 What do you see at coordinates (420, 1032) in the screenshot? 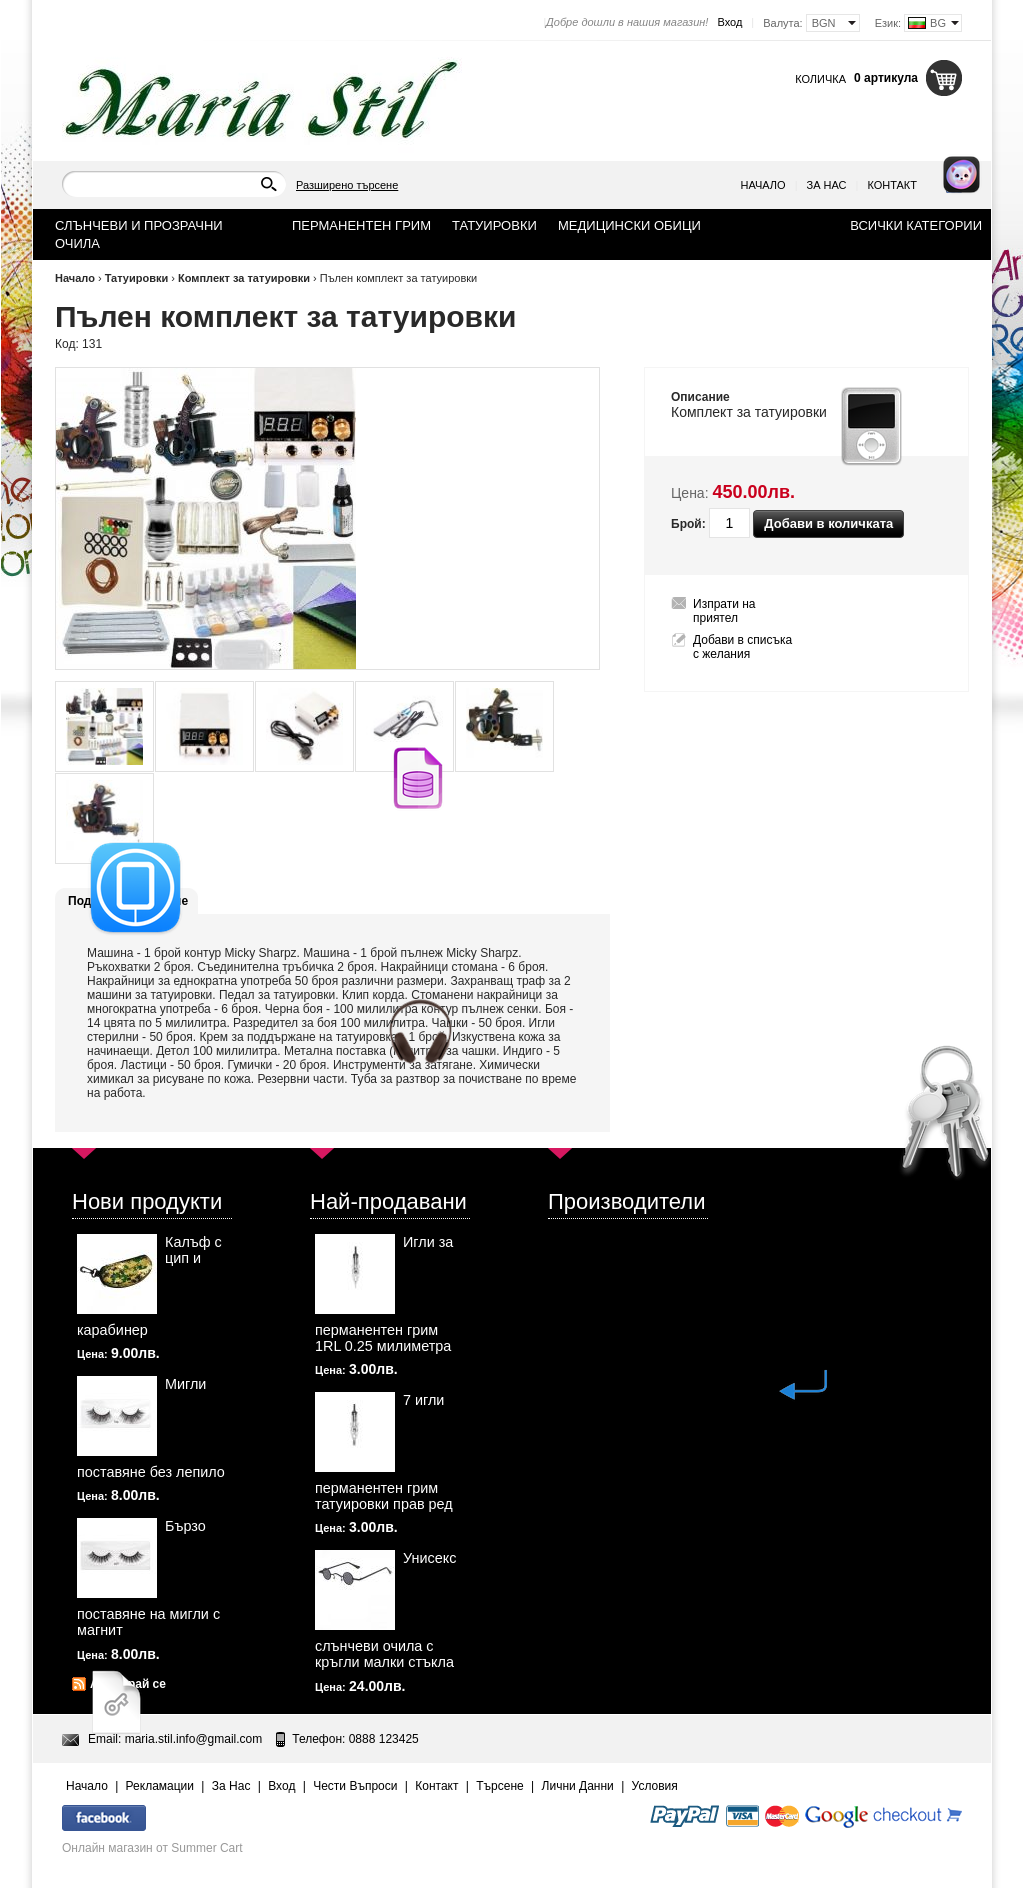
I see `connect bluetooth headphones` at bounding box center [420, 1032].